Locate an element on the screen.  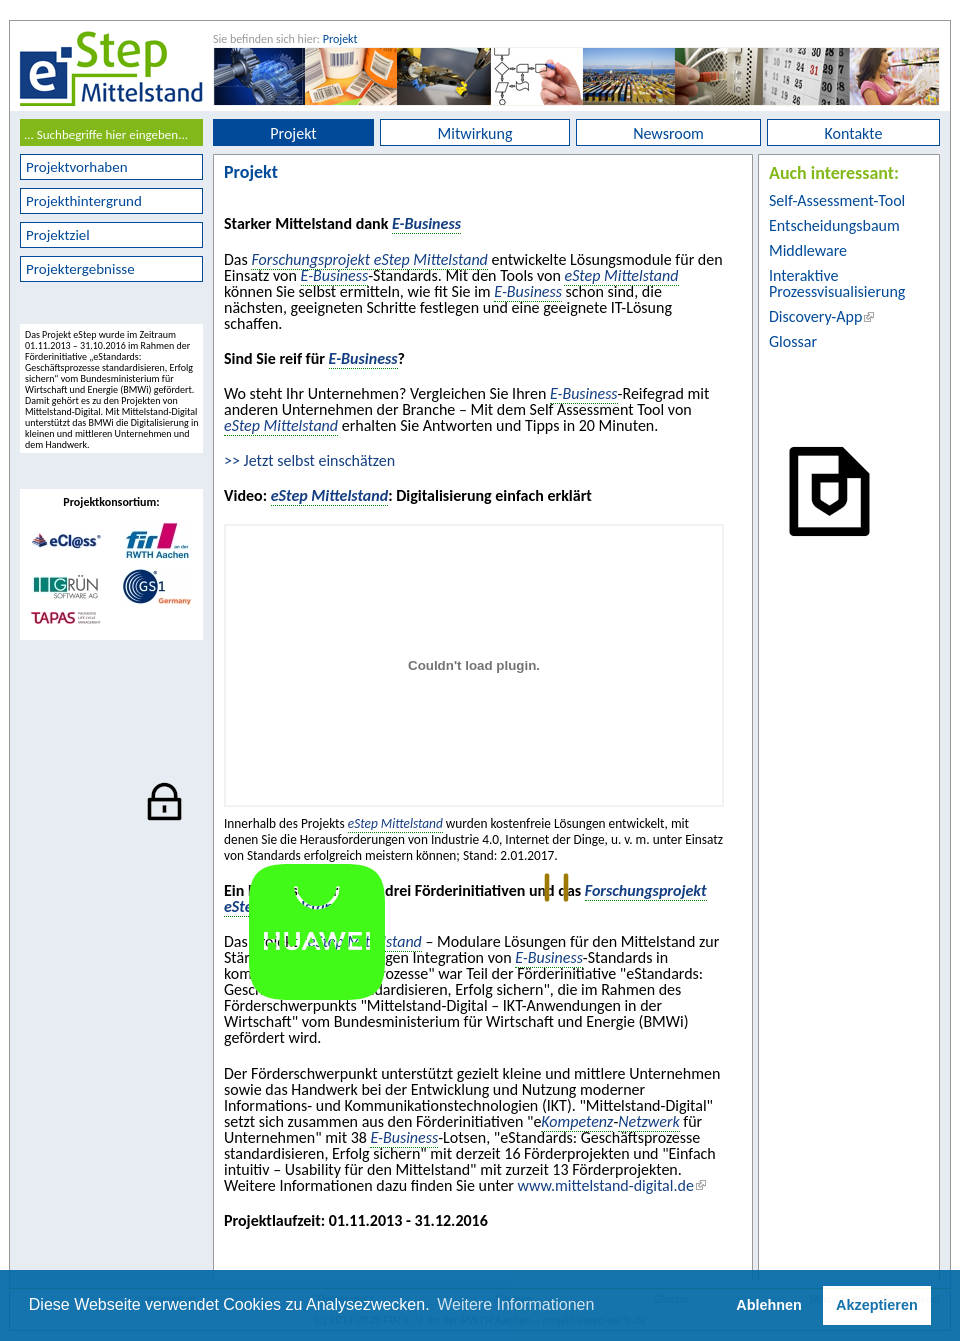
open Huawei AppGallery store is located at coordinates (317, 932).